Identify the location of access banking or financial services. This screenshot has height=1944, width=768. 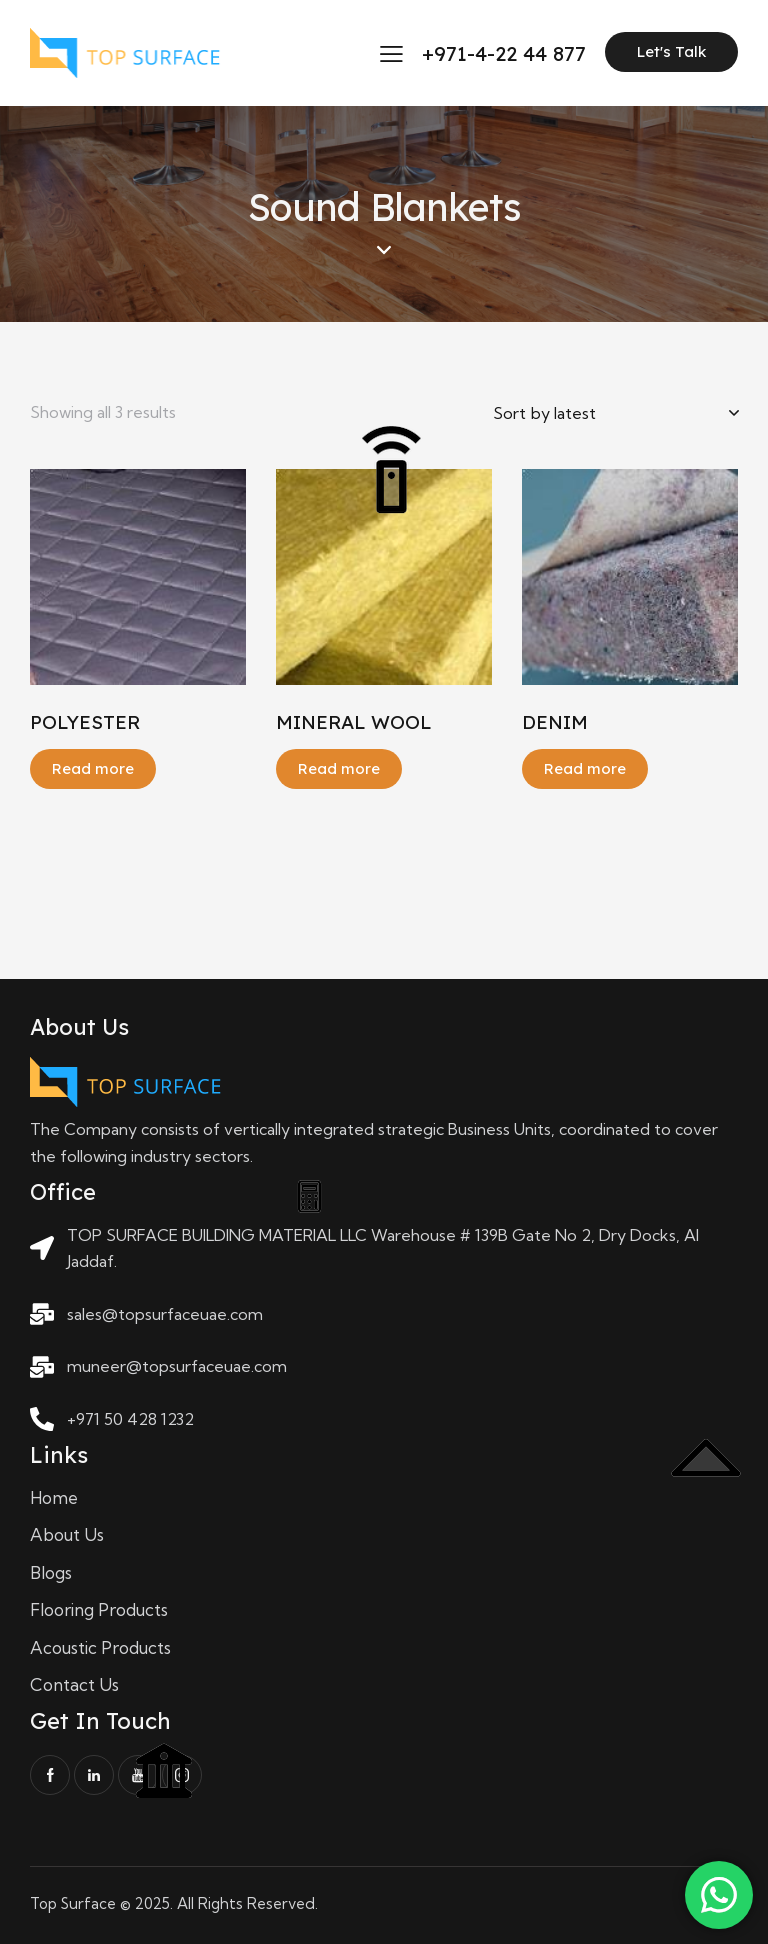
(164, 1770).